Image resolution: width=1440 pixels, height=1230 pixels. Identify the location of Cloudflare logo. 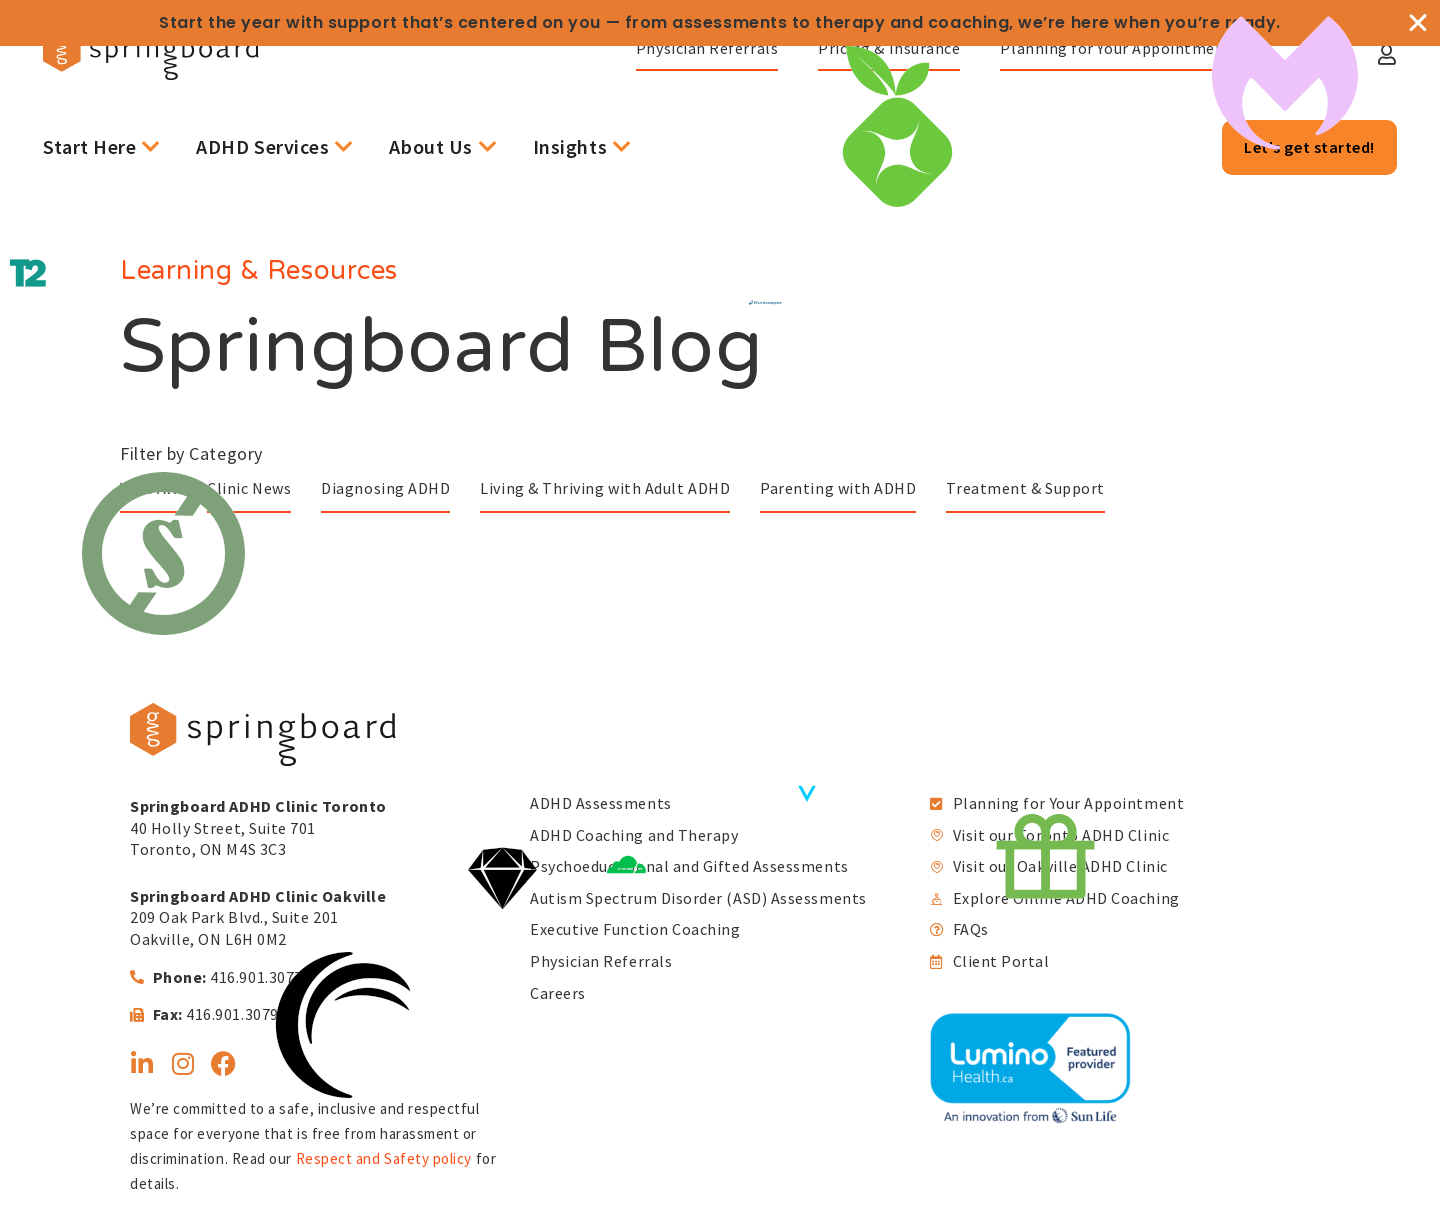
(626, 865).